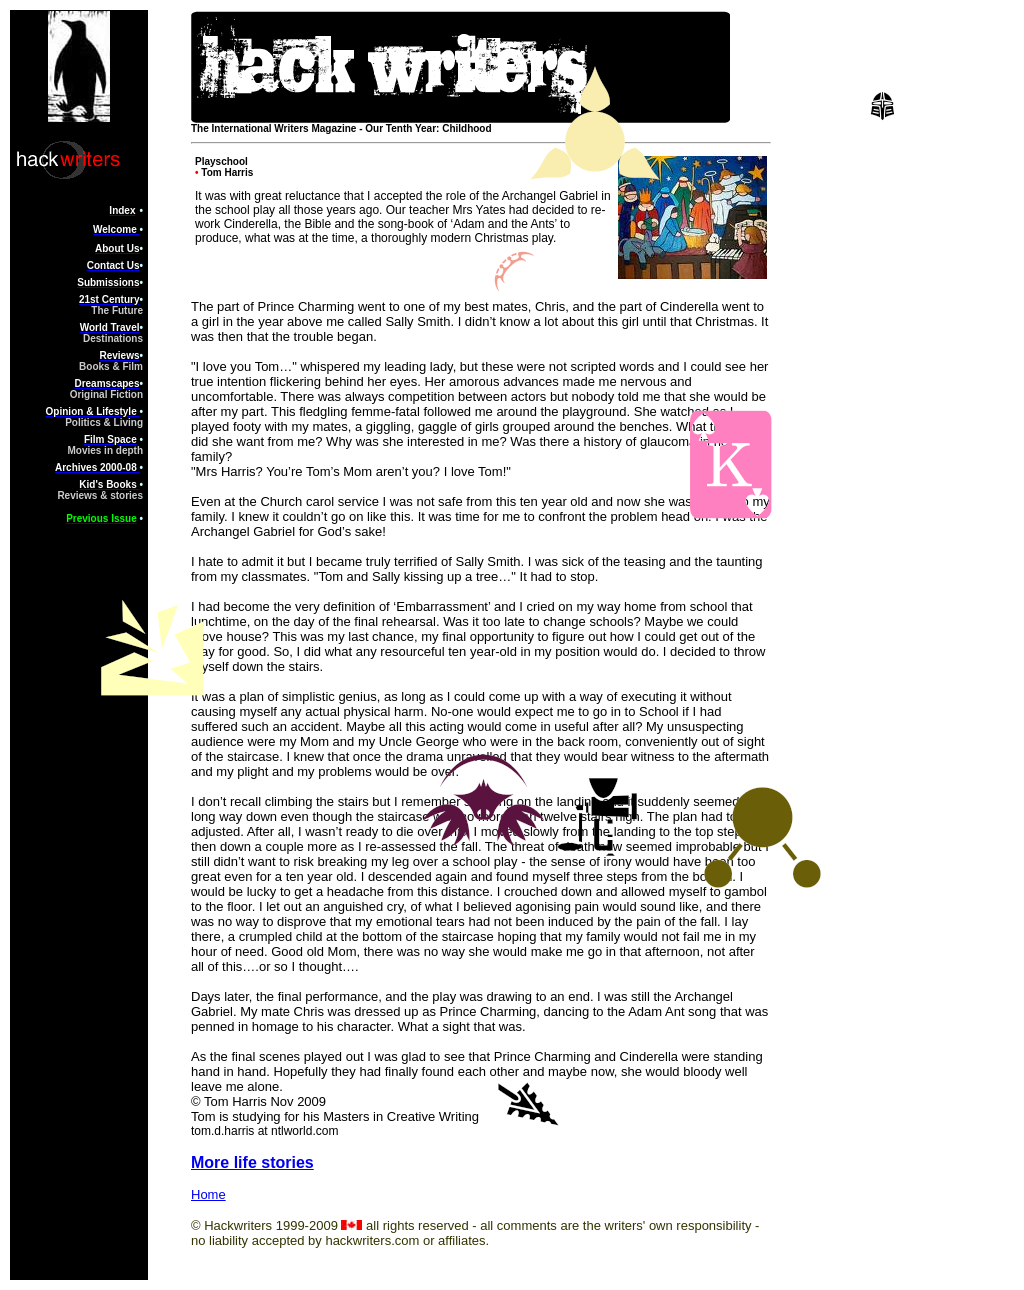  What do you see at coordinates (595, 123) in the screenshot?
I see `indicates player has reached level three` at bounding box center [595, 123].